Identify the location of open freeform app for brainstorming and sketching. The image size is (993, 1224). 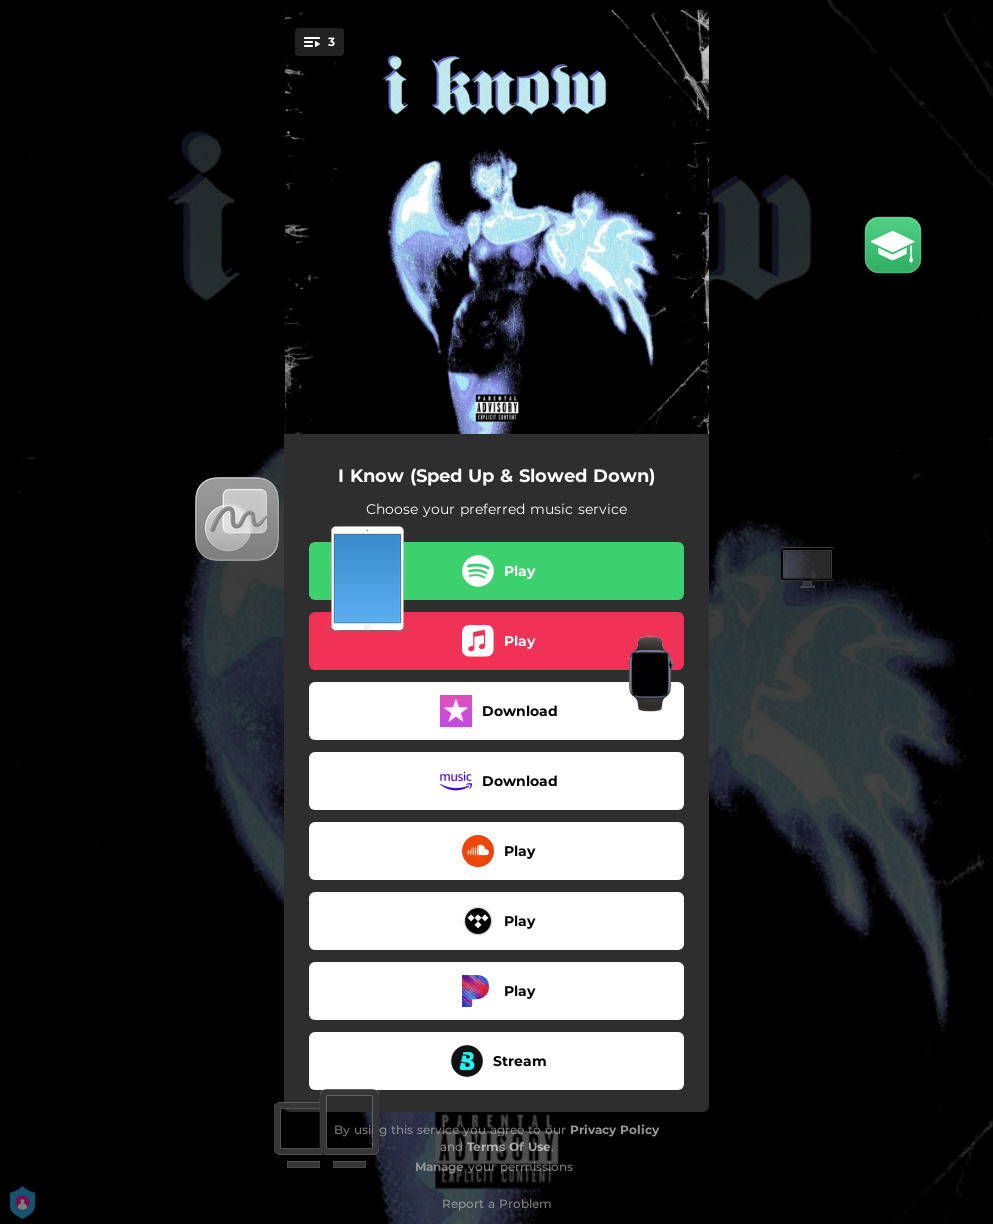
(237, 519).